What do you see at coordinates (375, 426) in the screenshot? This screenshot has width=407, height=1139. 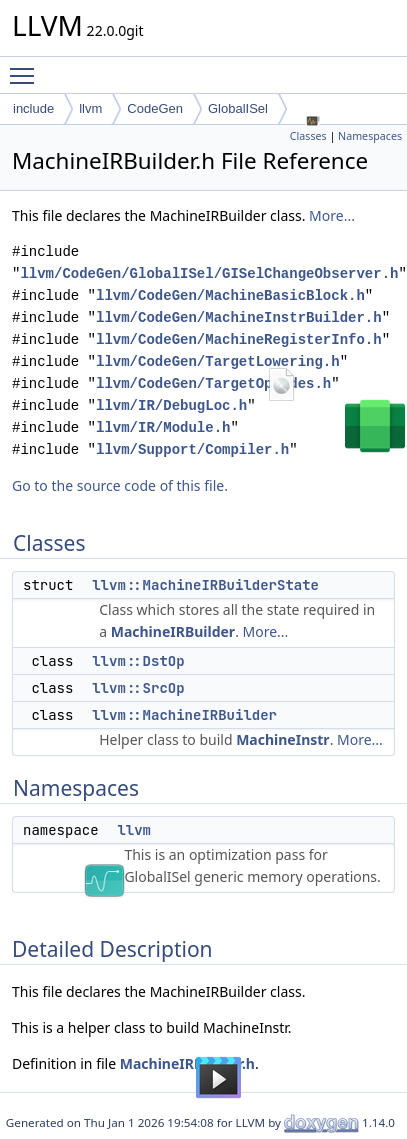 I see `open android app or emulator` at bounding box center [375, 426].